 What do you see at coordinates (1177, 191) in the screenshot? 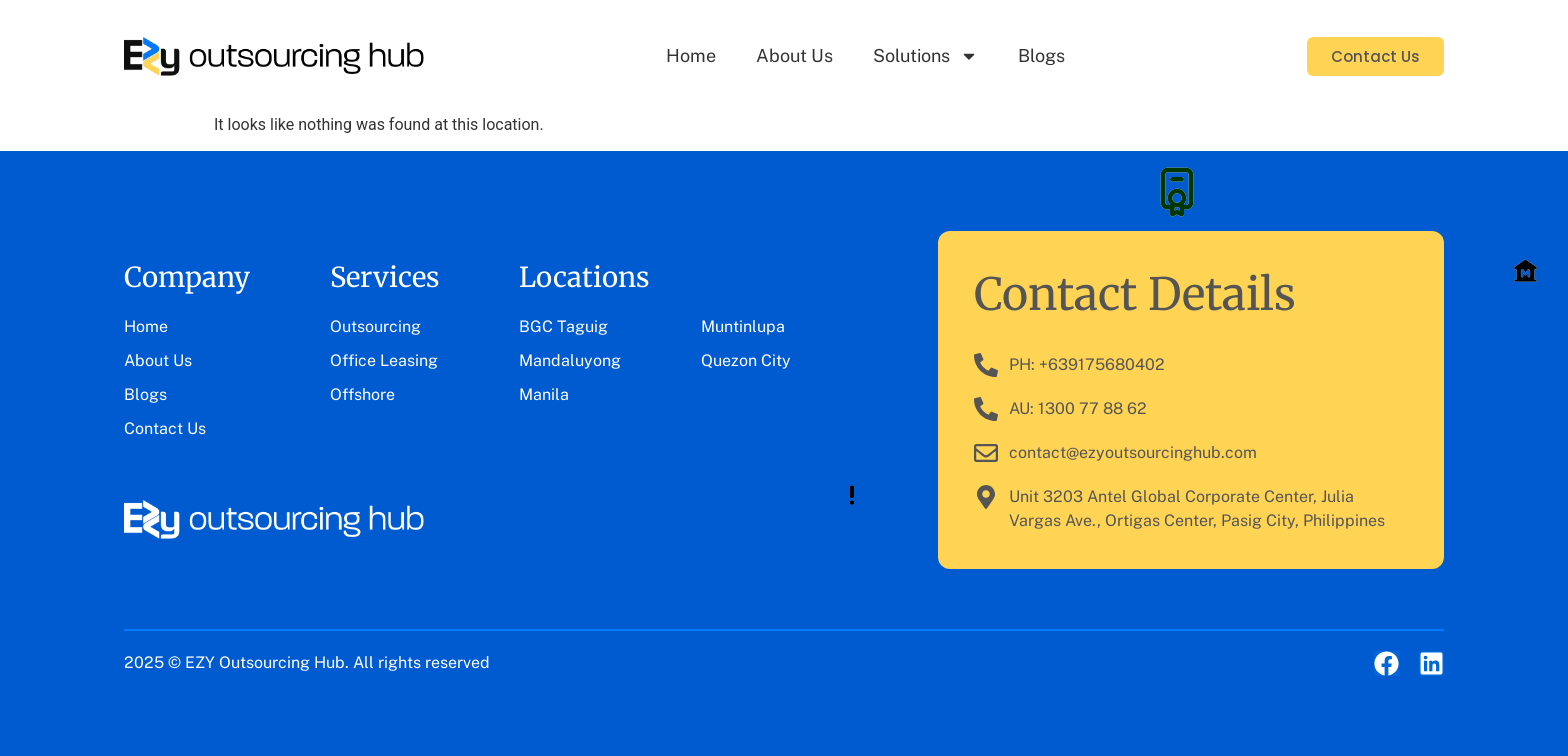
I see `view certificate or credential details` at bounding box center [1177, 191].